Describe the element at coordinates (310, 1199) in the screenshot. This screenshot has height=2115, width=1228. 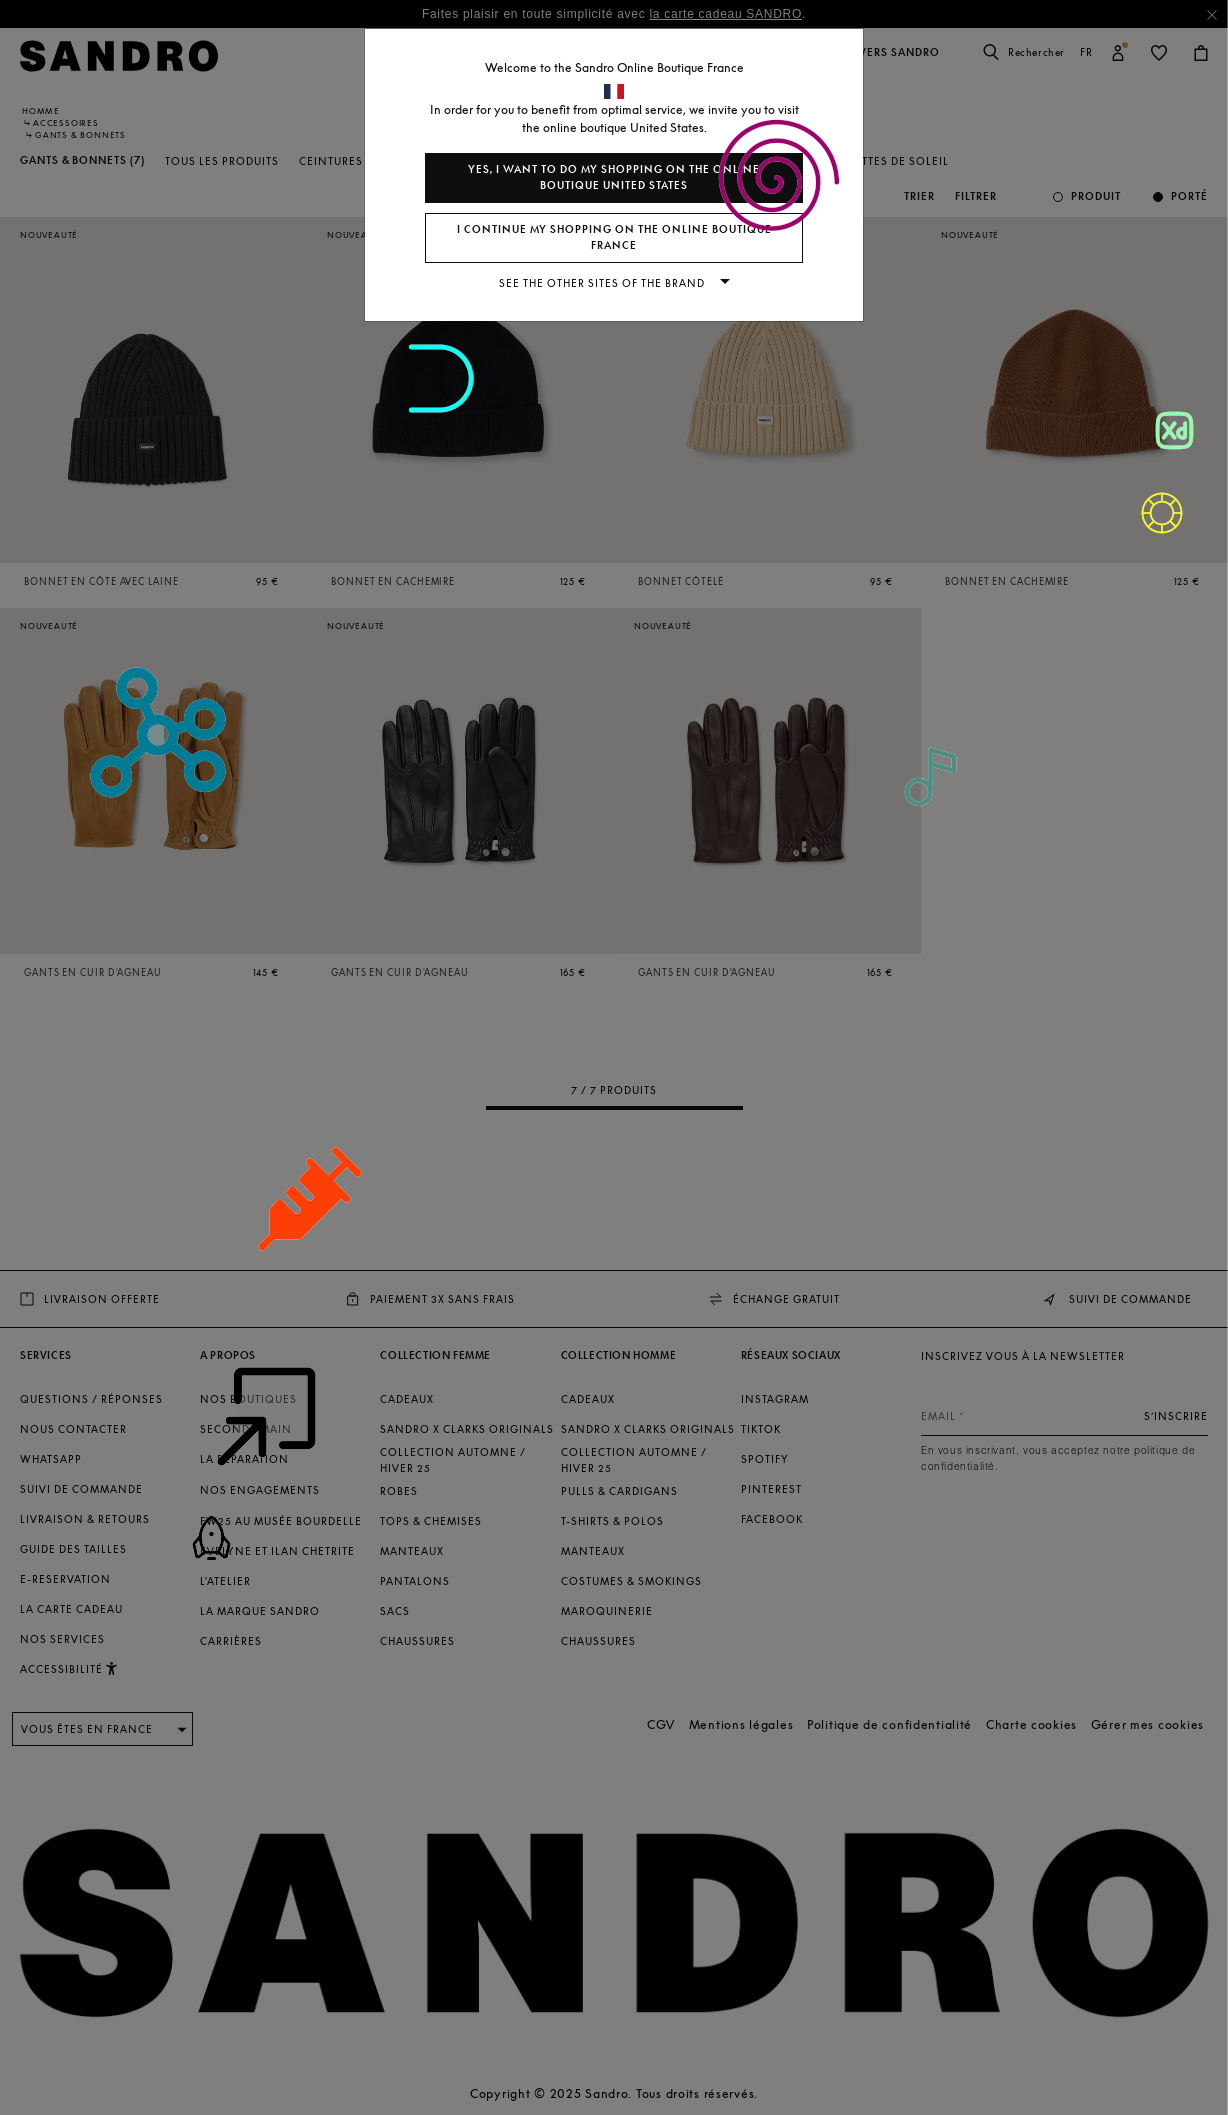
I see `access vaccination or medical records` at that location.